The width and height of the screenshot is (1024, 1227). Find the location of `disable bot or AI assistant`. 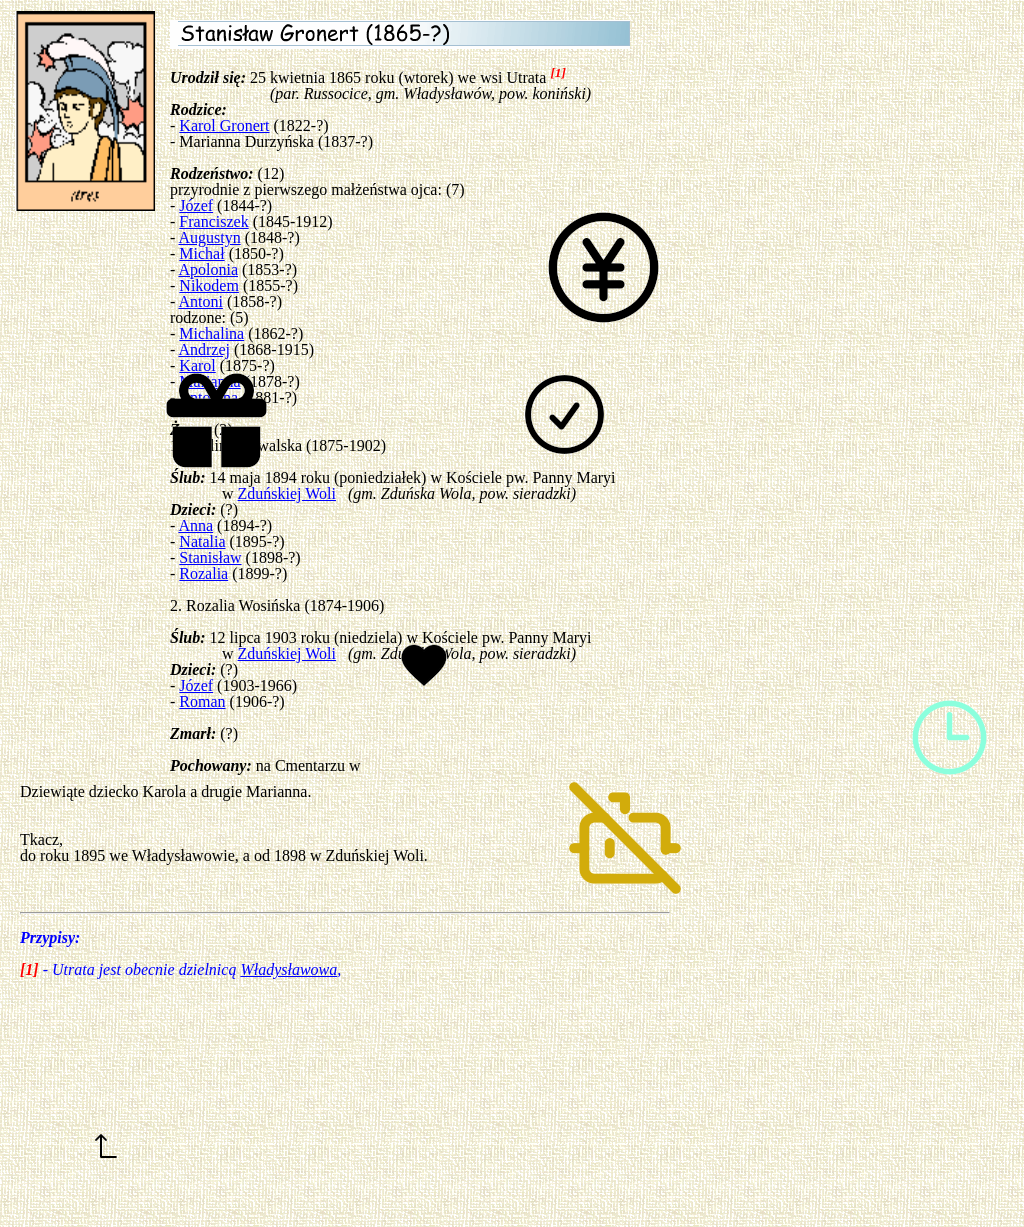

disable bot or AI assistant is located at coordinates (625, 838).